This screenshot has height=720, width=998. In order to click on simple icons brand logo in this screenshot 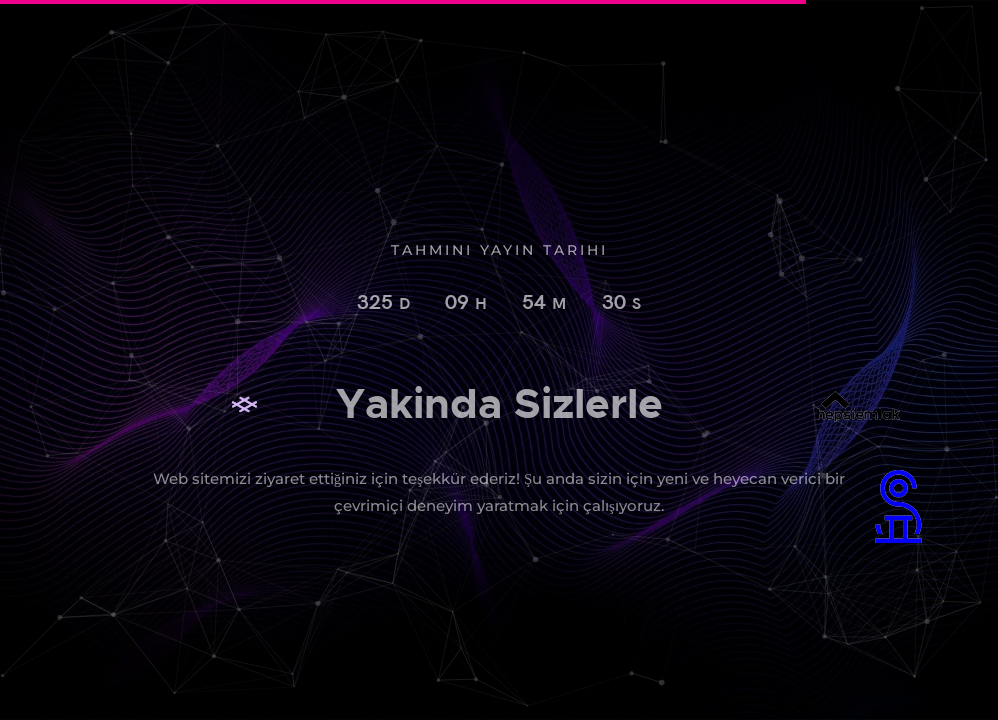, I will do `click(898, 506)`.